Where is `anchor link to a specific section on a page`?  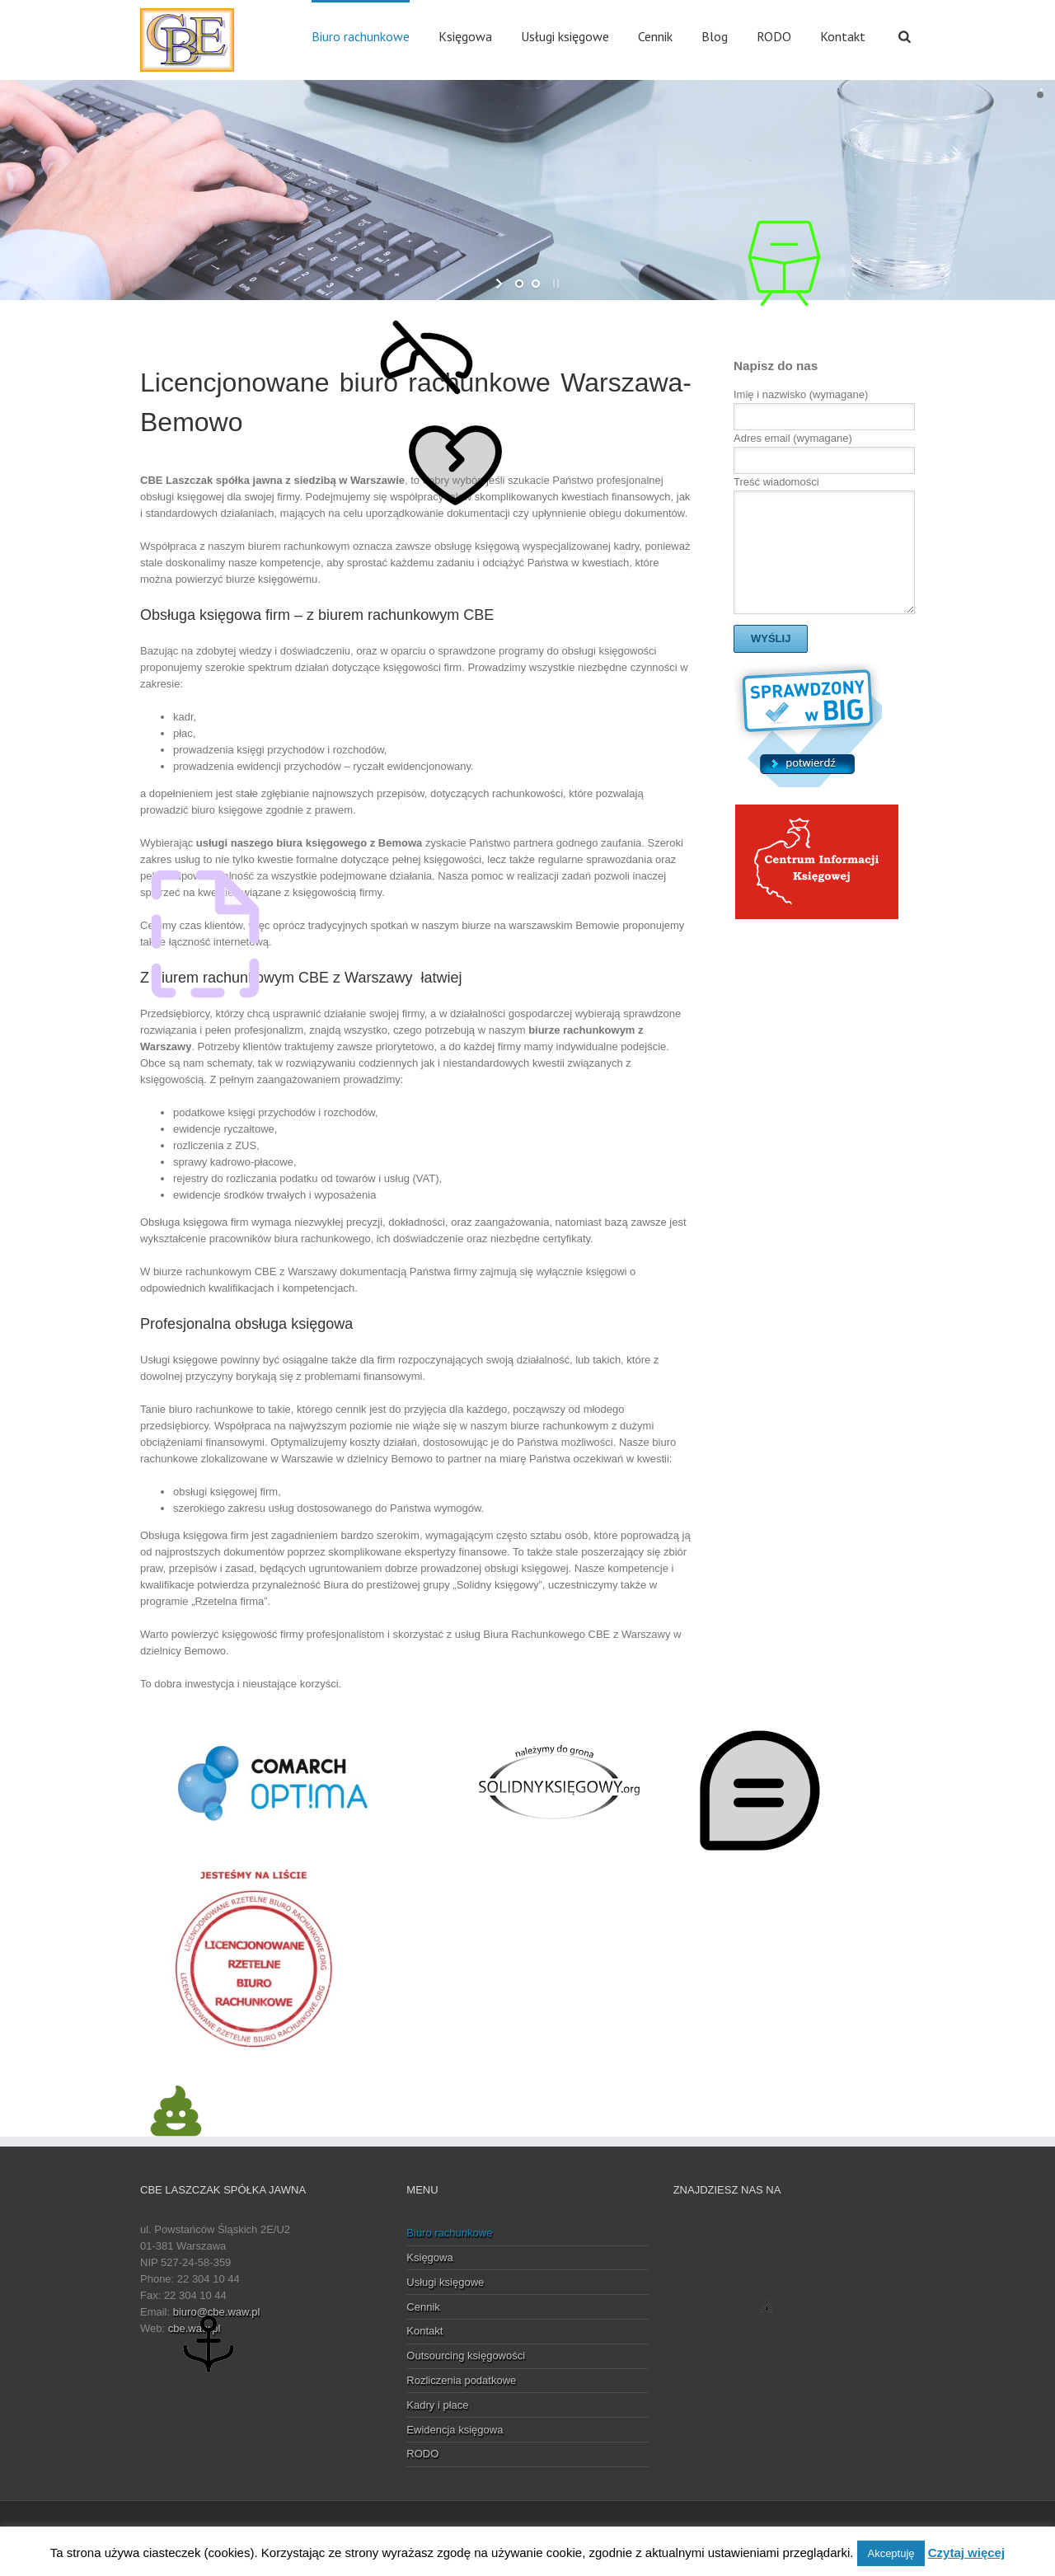 anchor link to a specific section on a page is located at coordinates (209, 2343).